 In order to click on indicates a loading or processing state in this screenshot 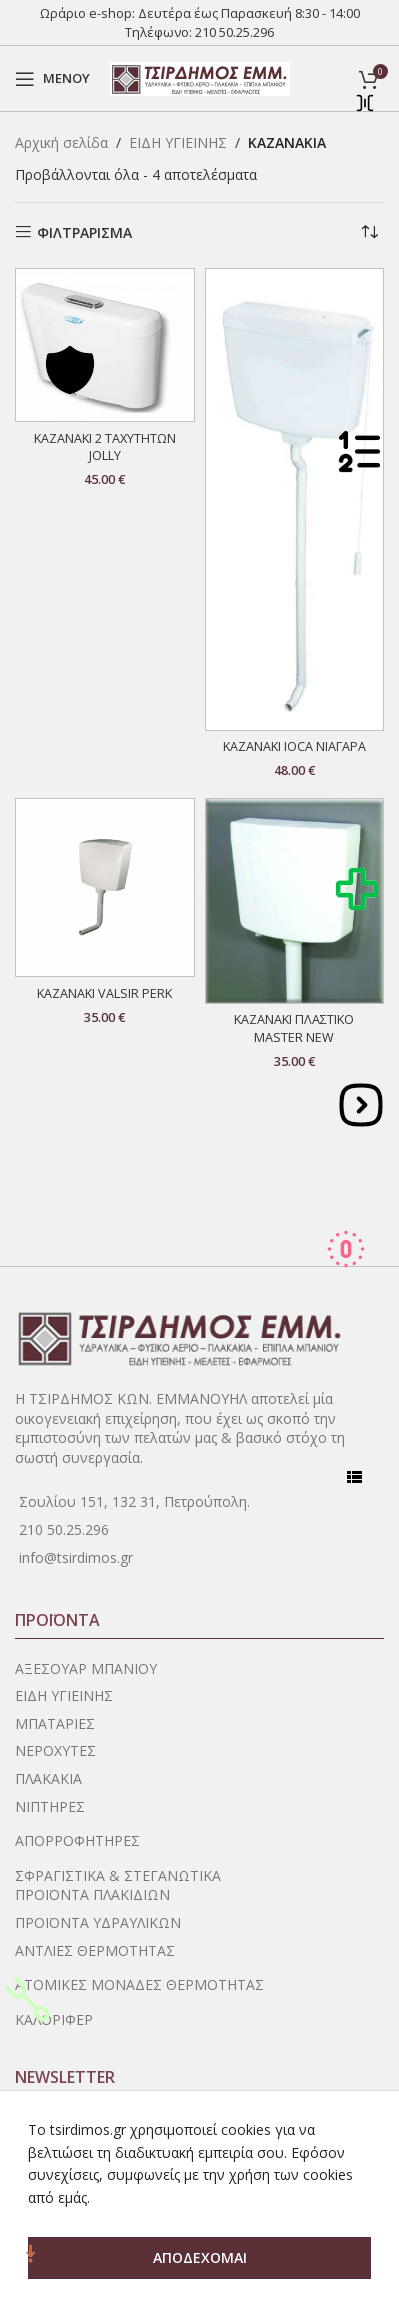, I will do `click(346, 1249)`.